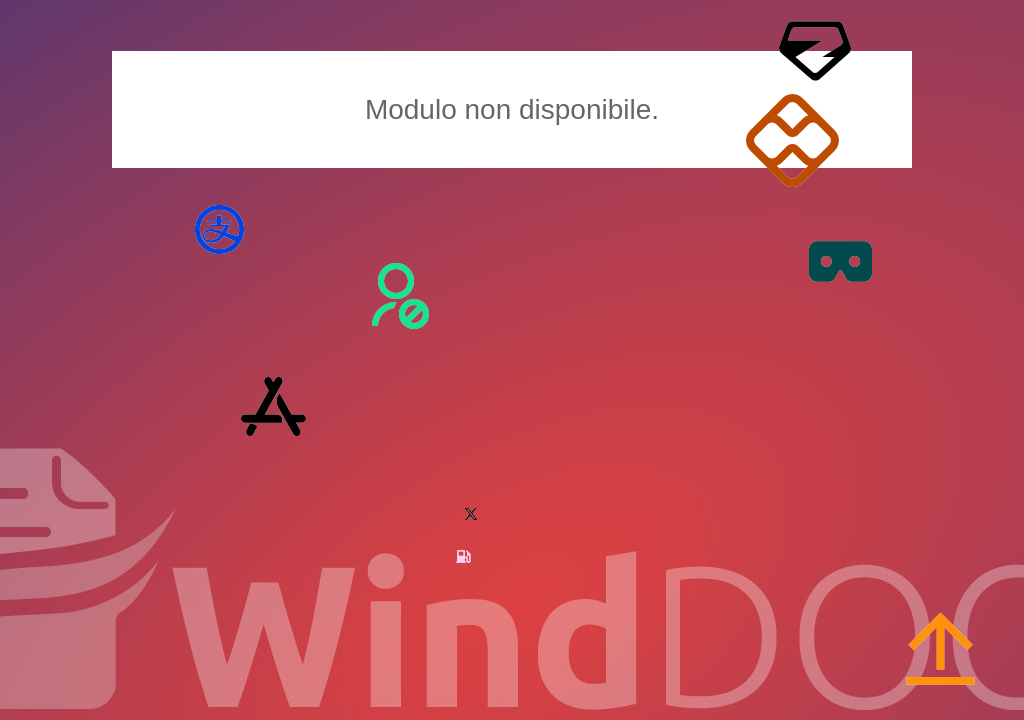  I want to click on block or ban a user, so click(396, 296).